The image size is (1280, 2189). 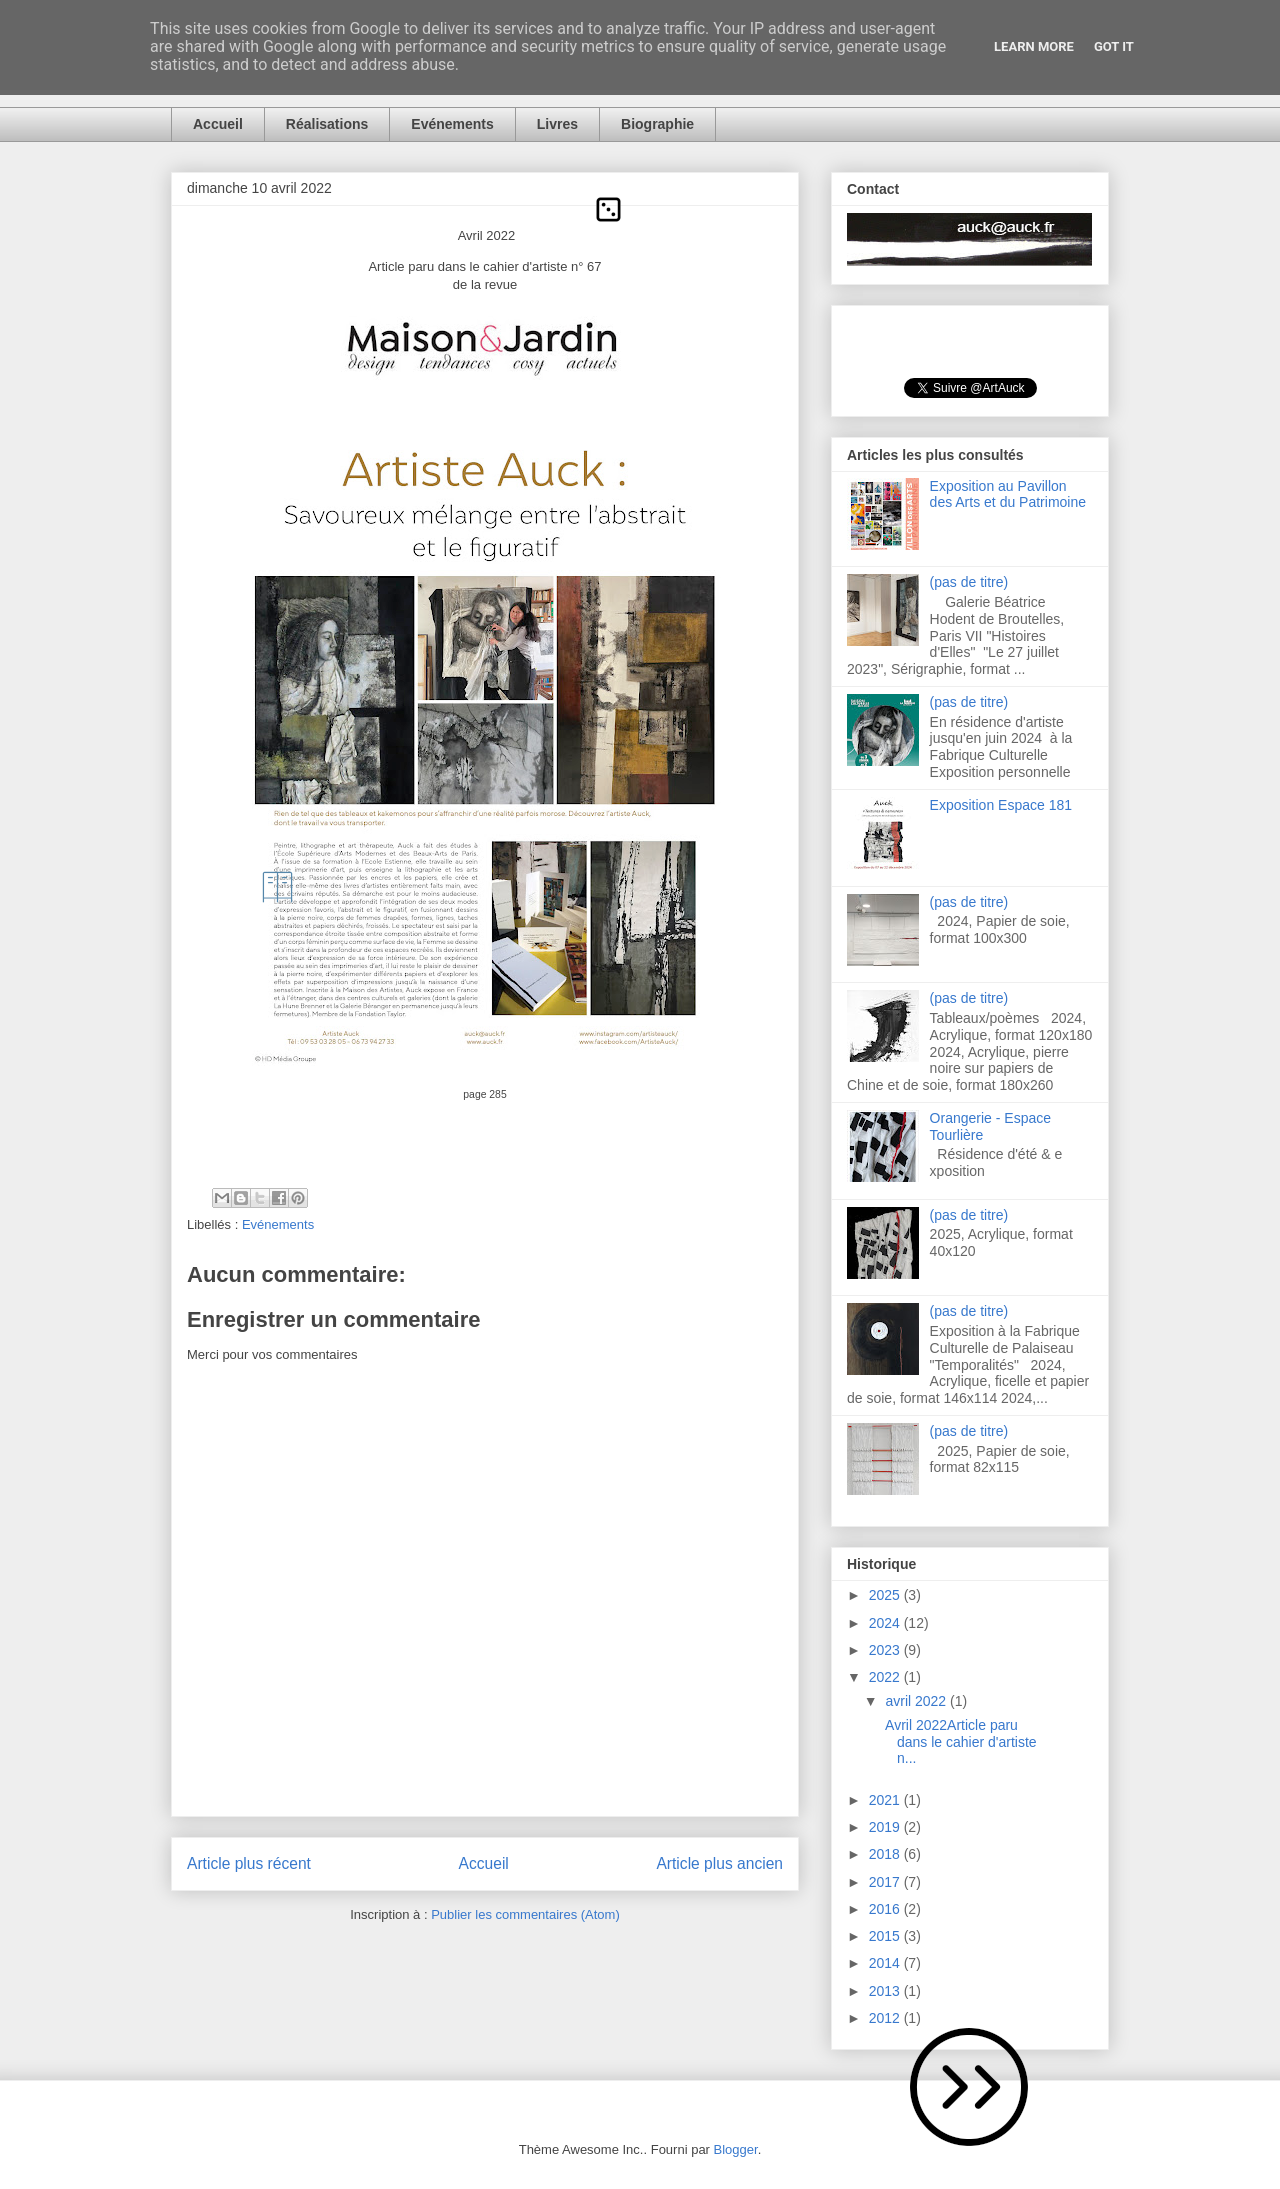 What do you see at coordinates (608, 209) in the screenshot?
I see `randomize or shuffle content` at bounding box center [608, 209].